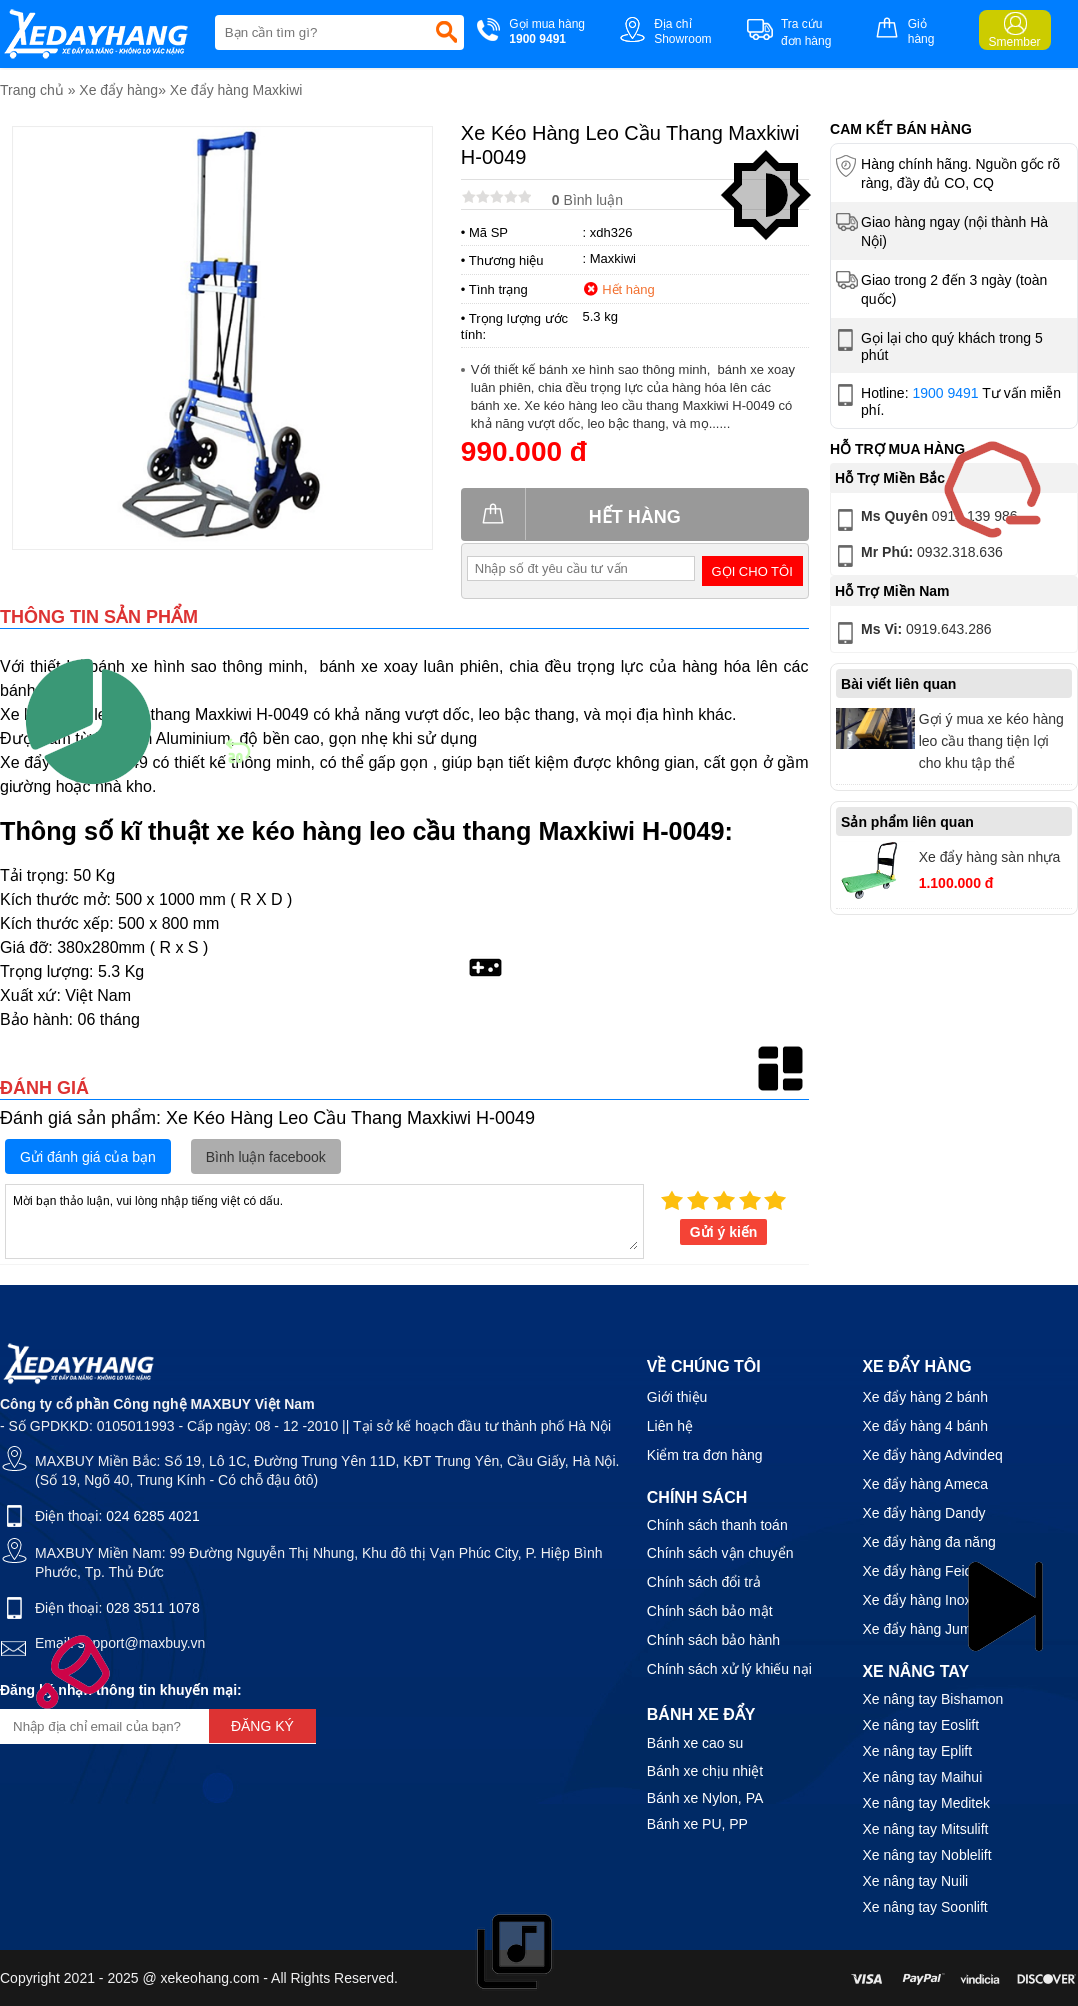  What do you see at coordinates (1005, 1606) in the screenshot?
I see `skip to the next track` at bounding box center [1005, 1606].